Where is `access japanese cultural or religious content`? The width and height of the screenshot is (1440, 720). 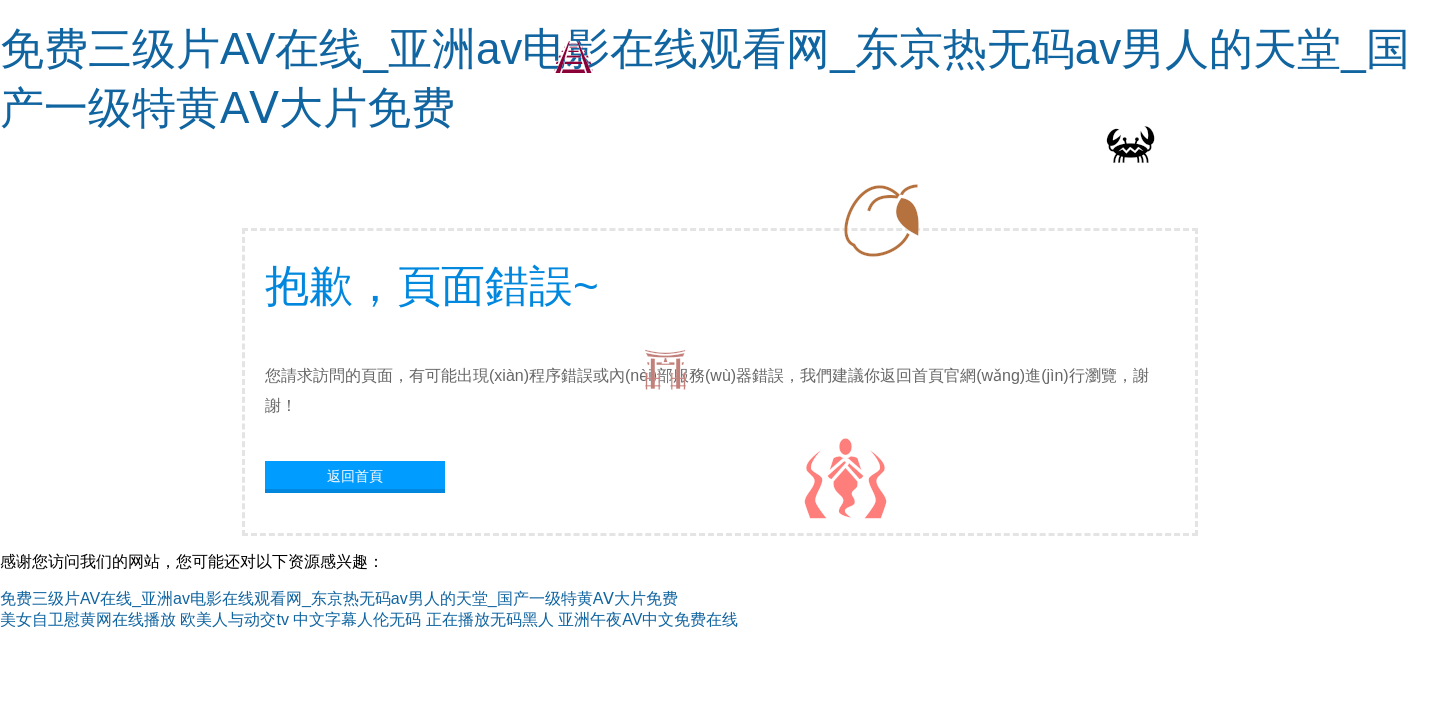 access japanese cultural or religious content is located at coordinates (665, 368).